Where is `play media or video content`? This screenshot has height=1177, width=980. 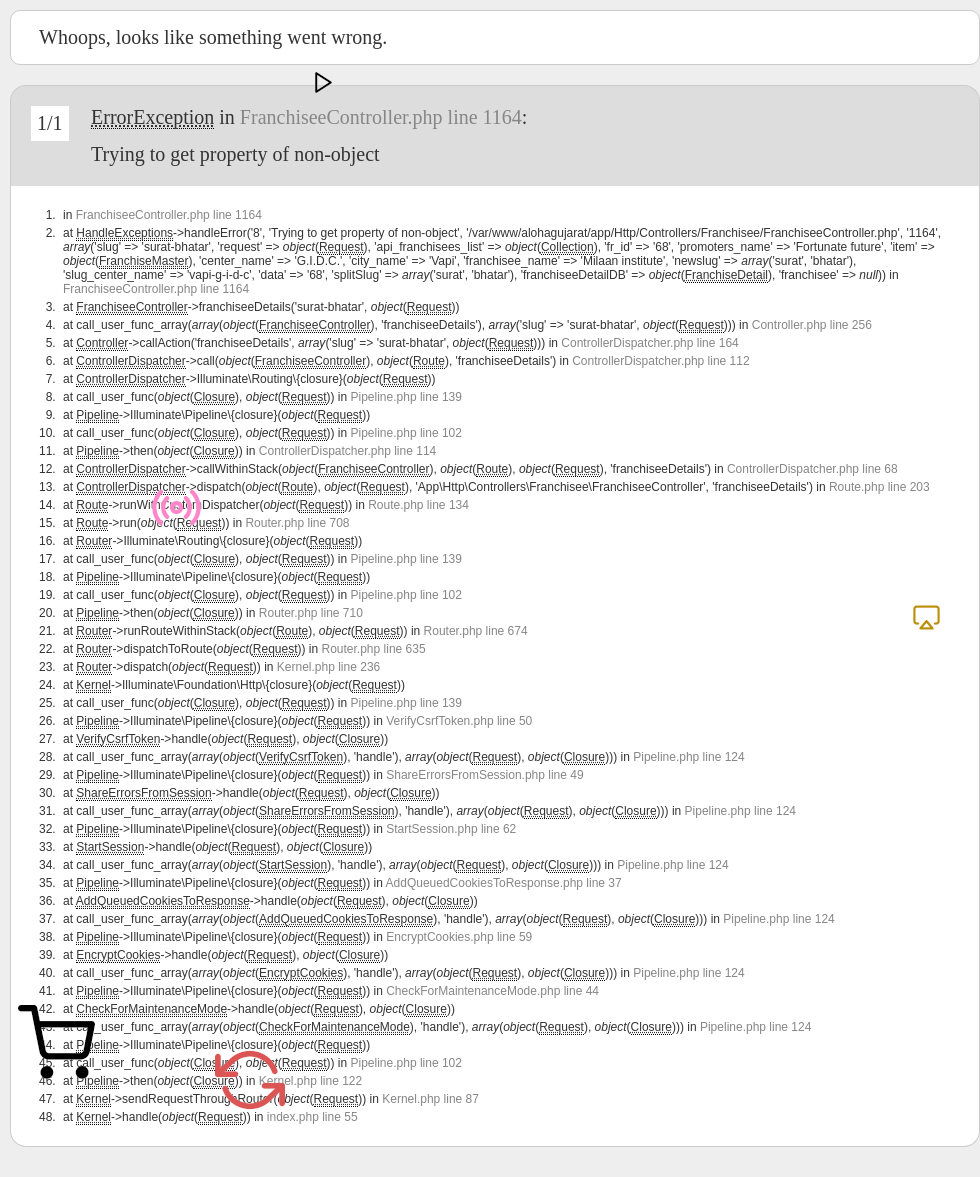 play media or video content is located at coordinates (323, 82).